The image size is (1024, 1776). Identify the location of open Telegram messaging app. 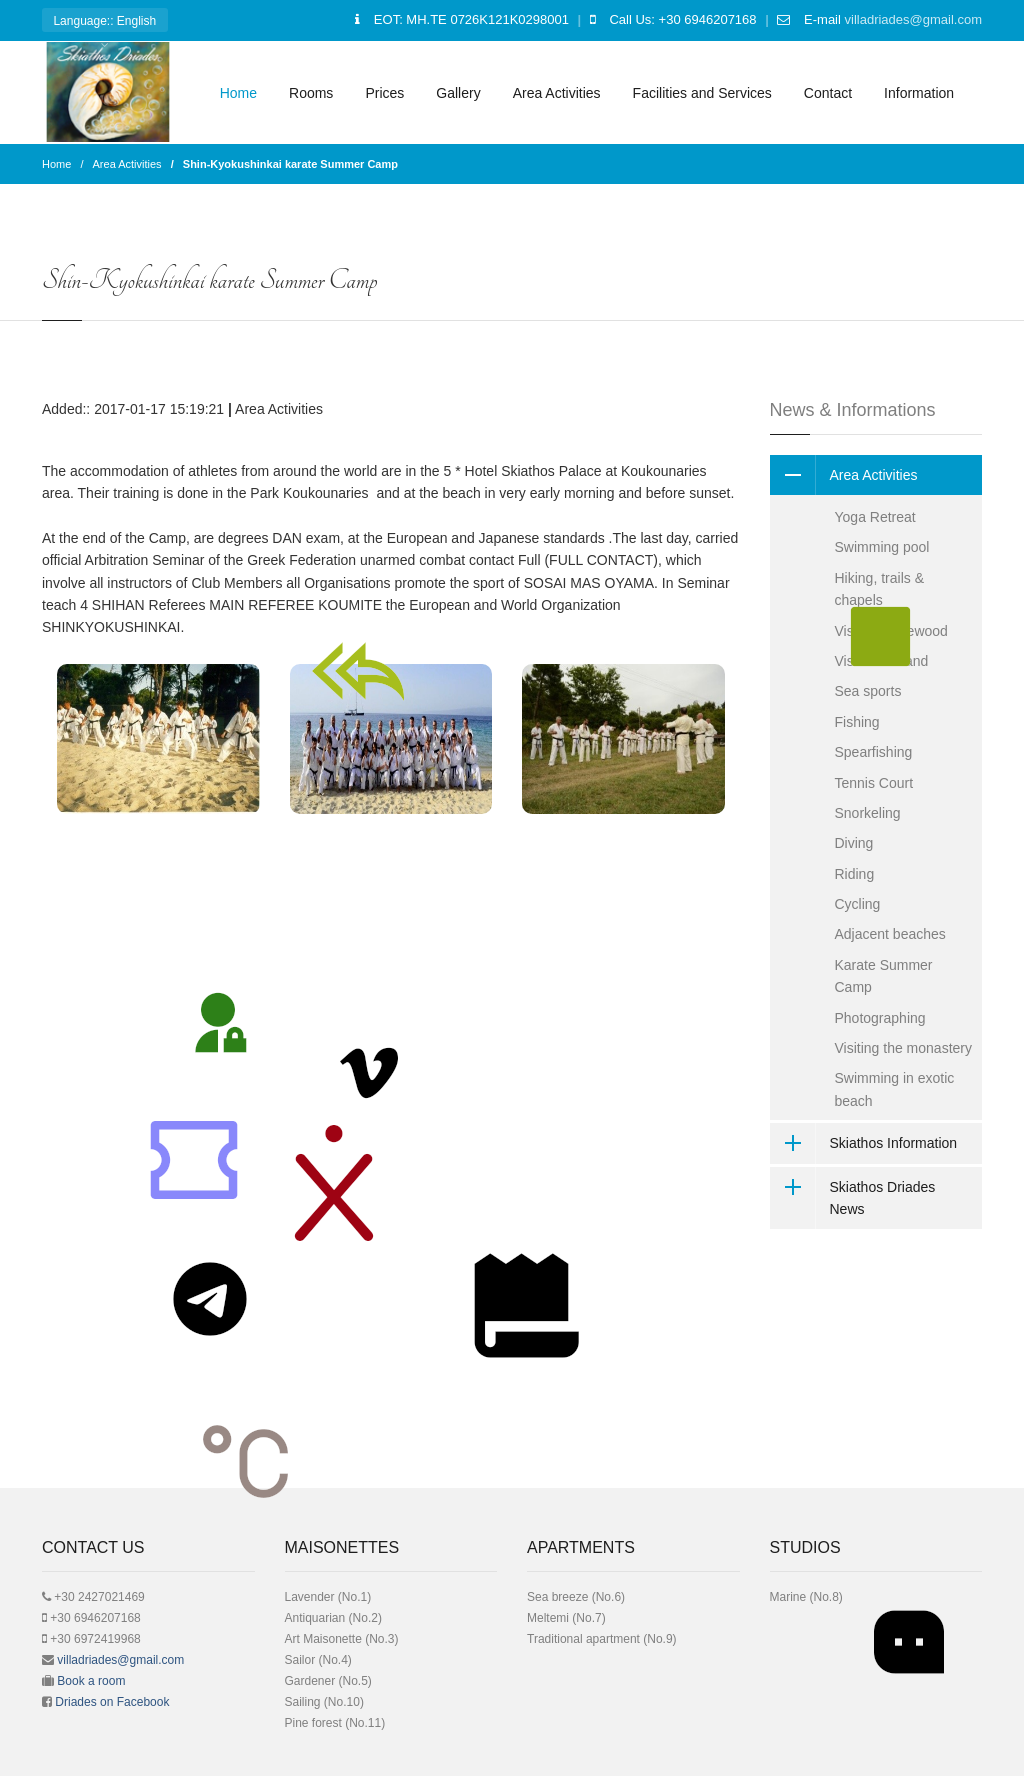
(210, 1299).